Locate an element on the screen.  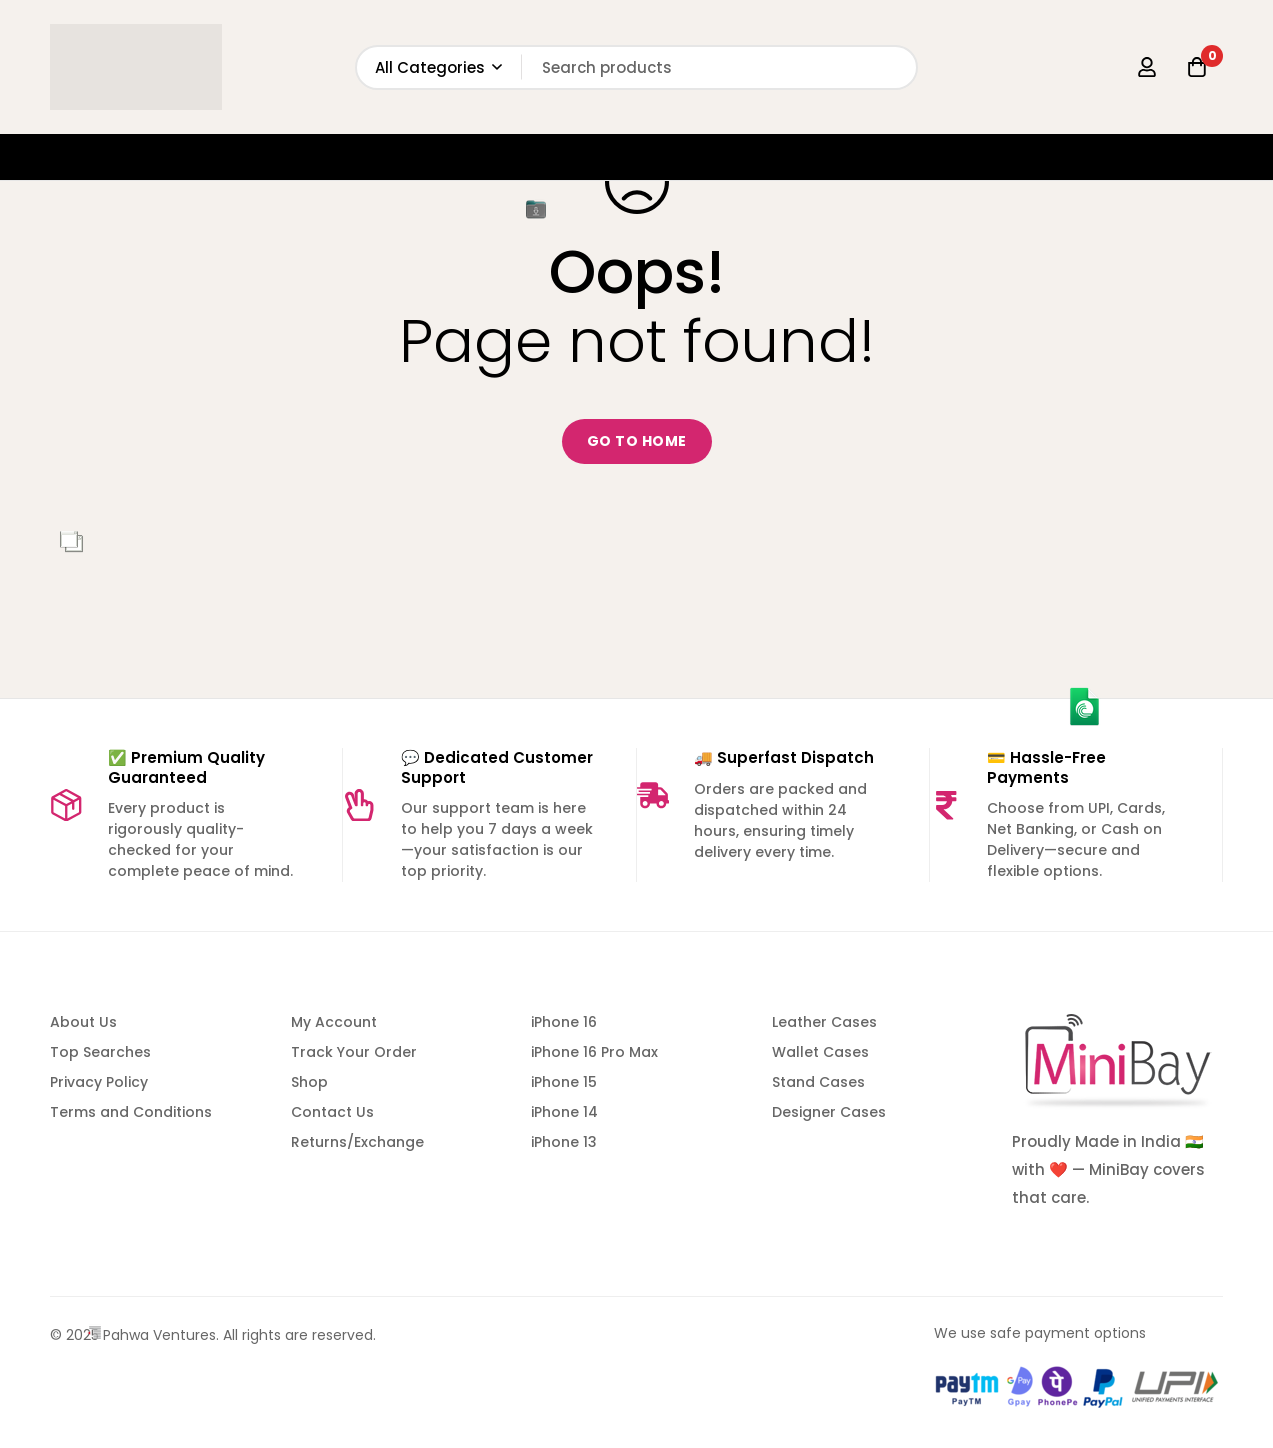
access window management settings is located at coordinates (71, 541).